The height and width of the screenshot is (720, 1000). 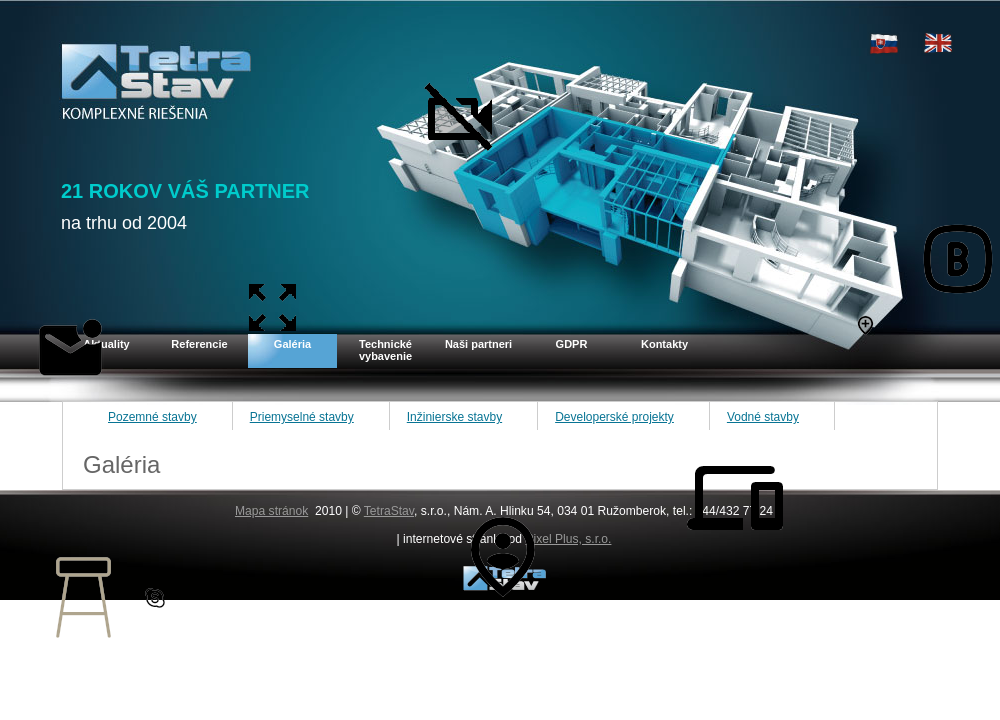 I want to click on apply bold formatting to selected text, so click(x=958, y=259).